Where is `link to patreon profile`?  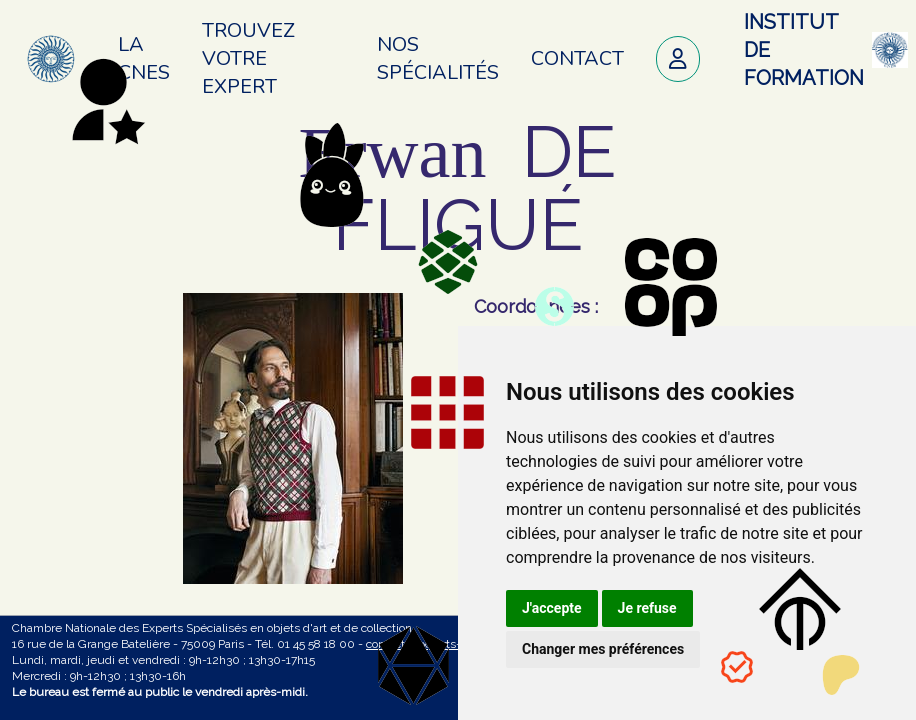
link to patreon profile is located at coordinates (841, 675).